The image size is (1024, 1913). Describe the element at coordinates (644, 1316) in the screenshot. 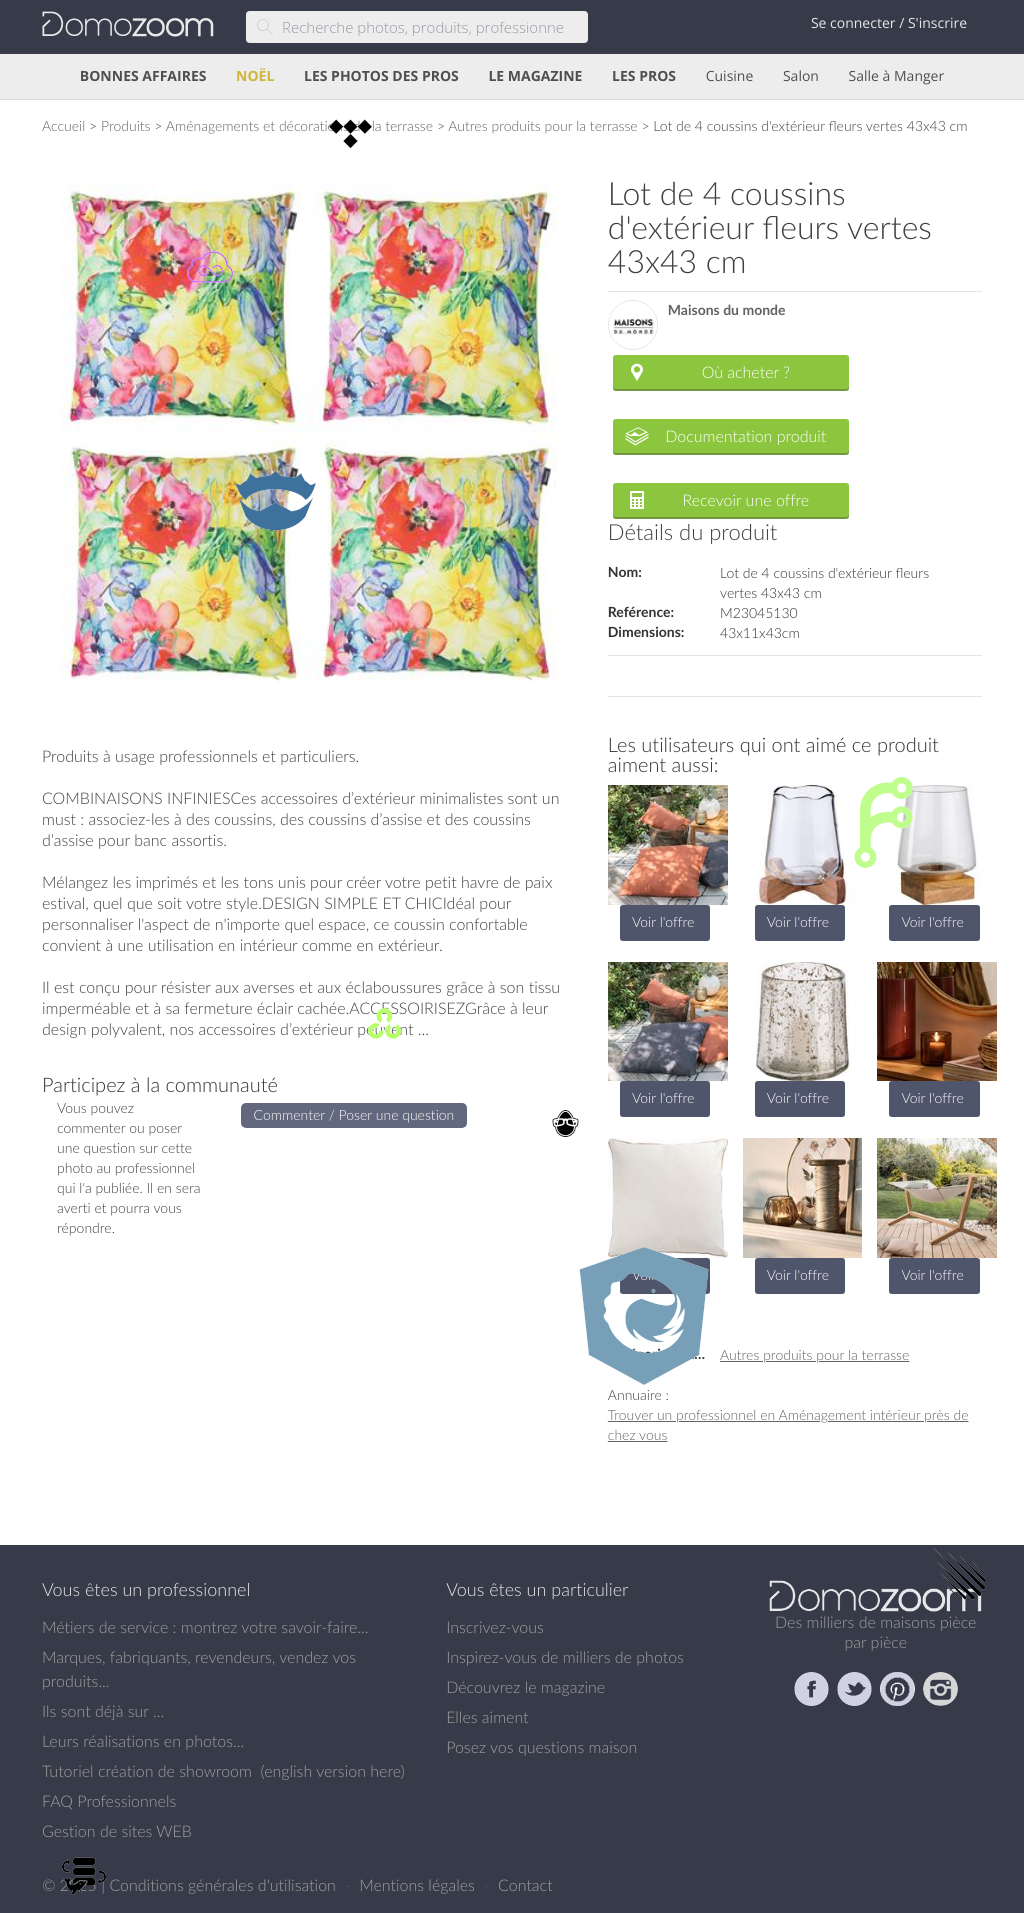

I see `ngrx state management library logo` at that location.